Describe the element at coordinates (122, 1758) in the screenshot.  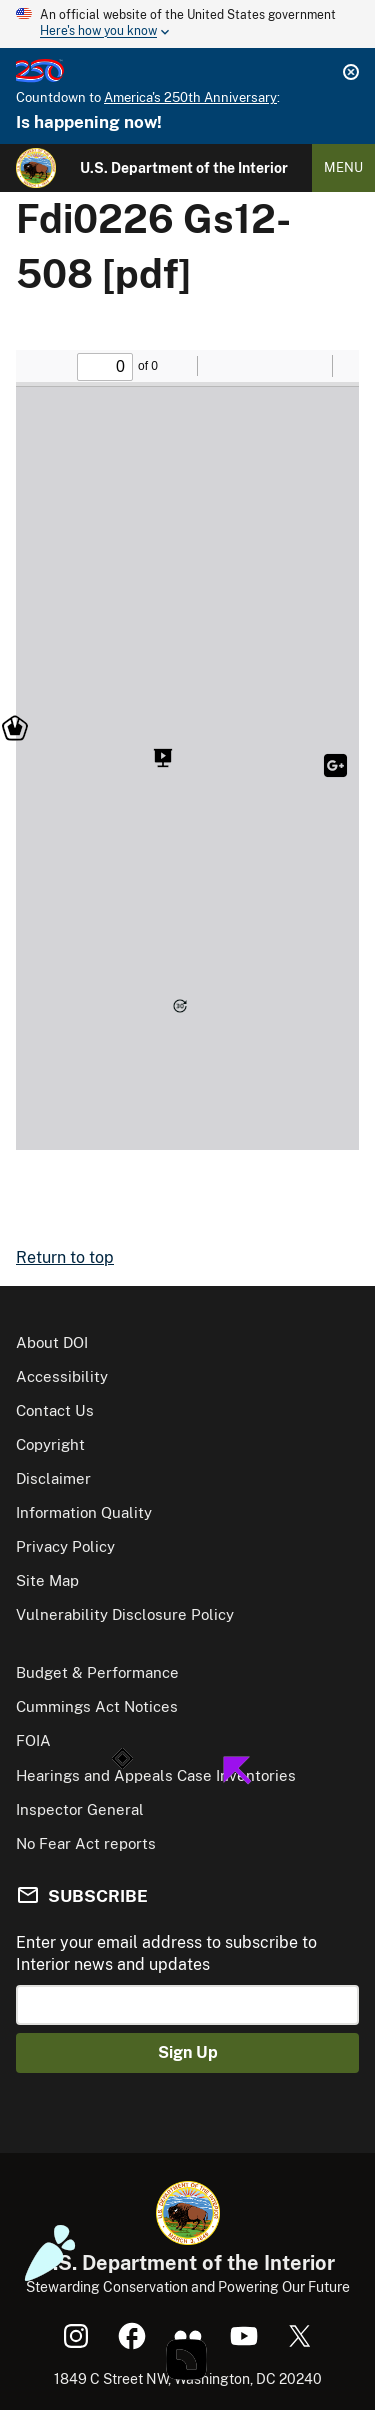
I see `google nearby sharing feature` at that location.